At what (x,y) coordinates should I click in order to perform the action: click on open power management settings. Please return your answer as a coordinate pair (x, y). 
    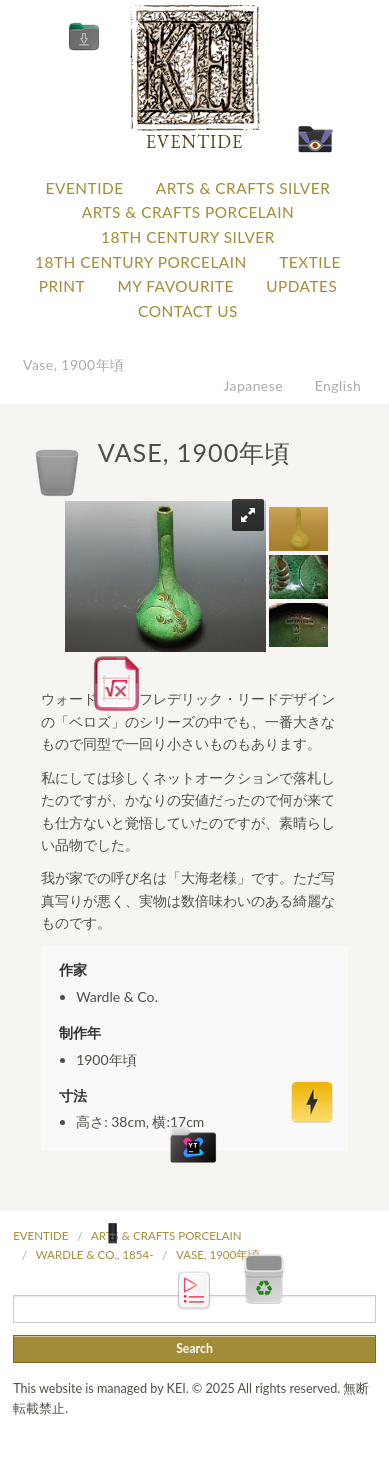
    Looking at the image, I should click on (312, 1102).